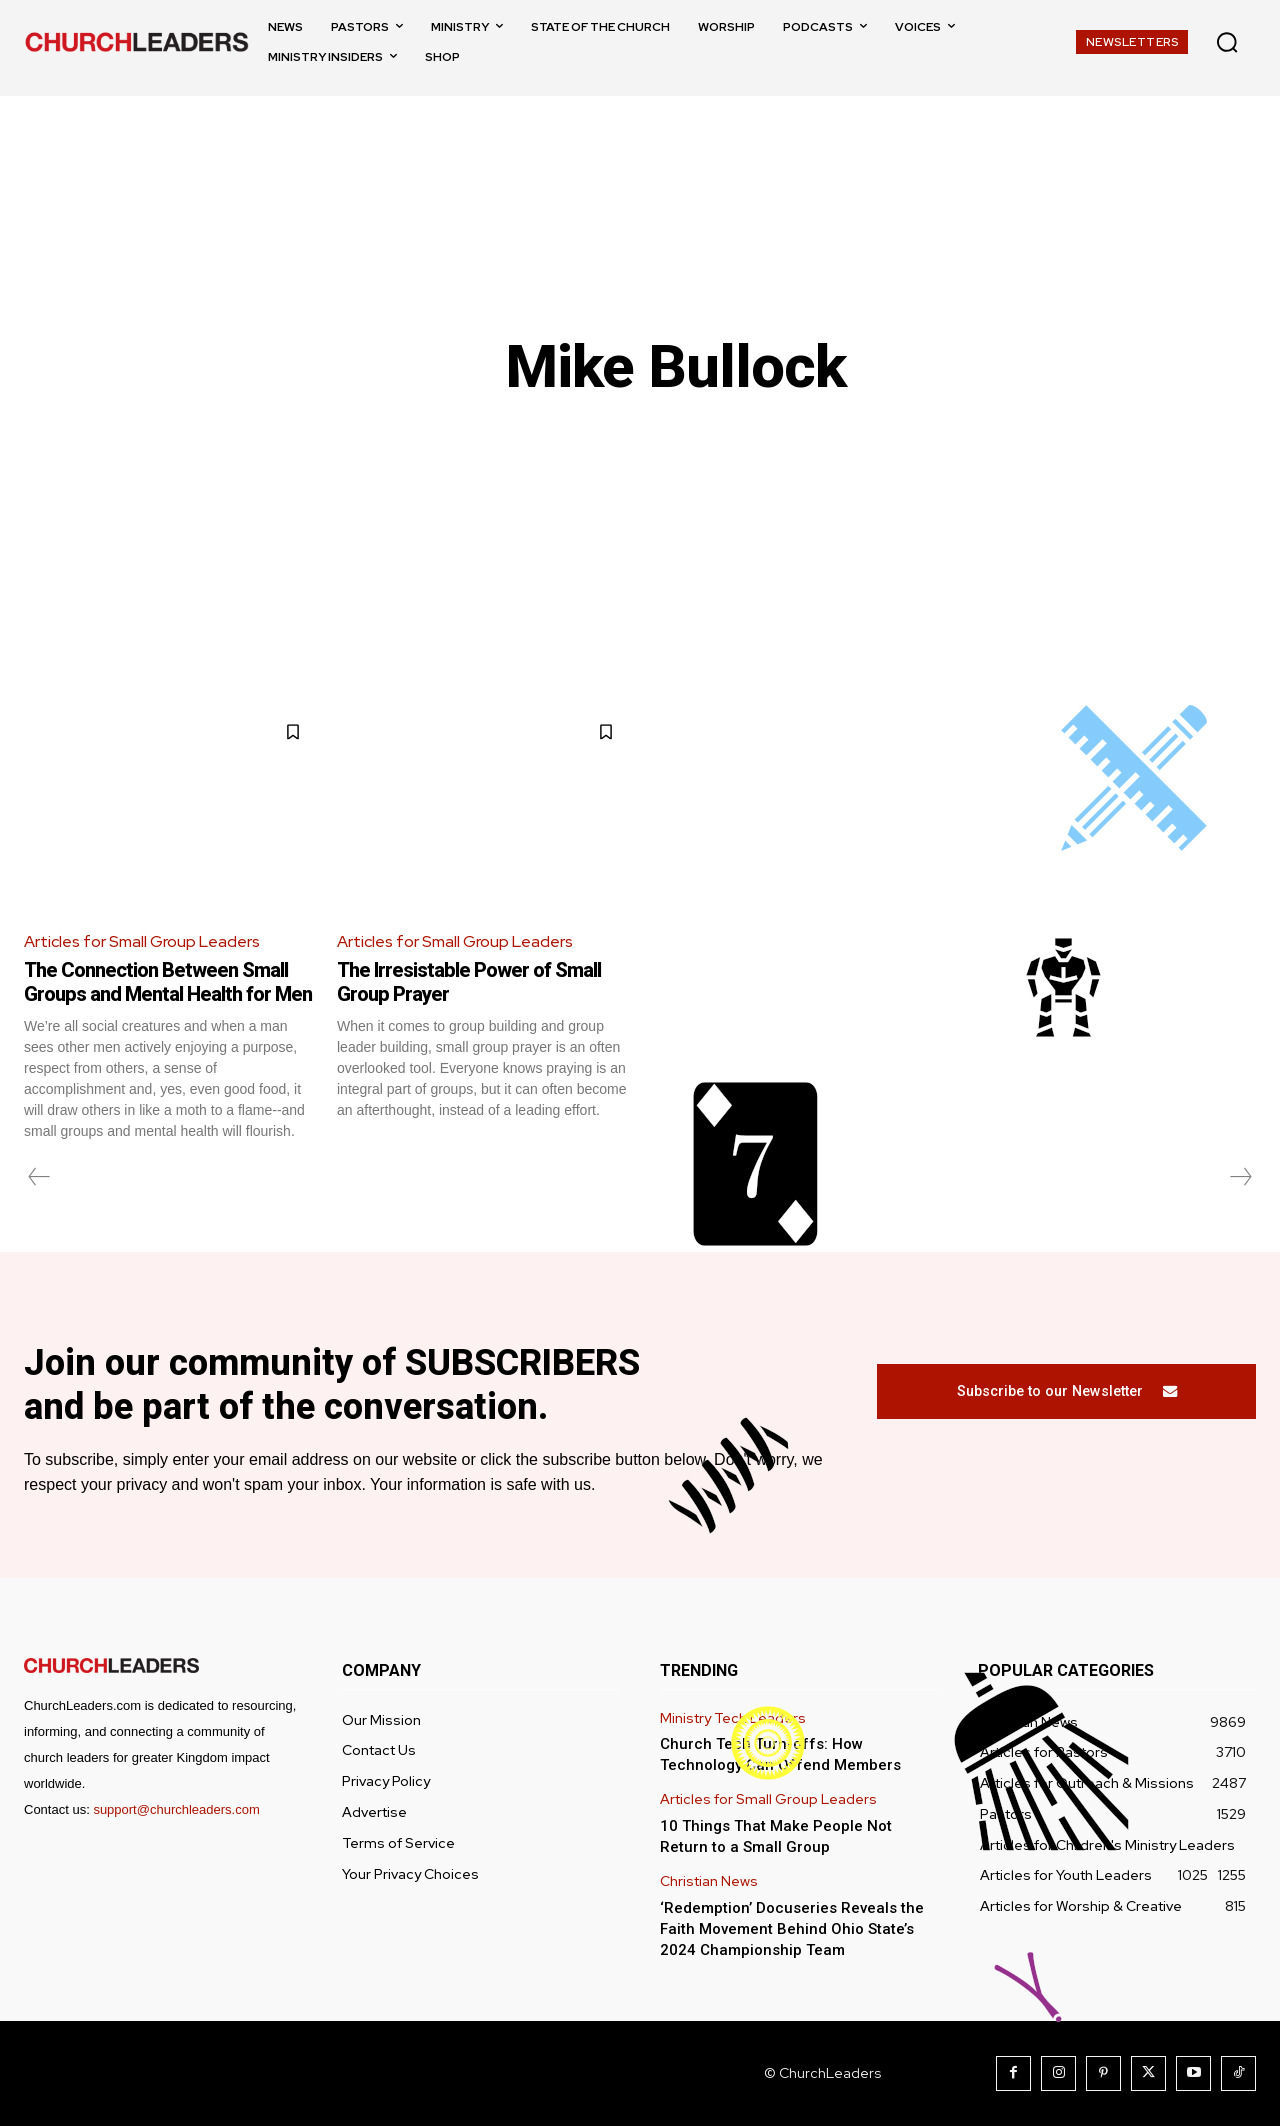  Describe the element at coordinates (1063, 987) in the screenshot. I see `select battle mech unit in game` at that location.